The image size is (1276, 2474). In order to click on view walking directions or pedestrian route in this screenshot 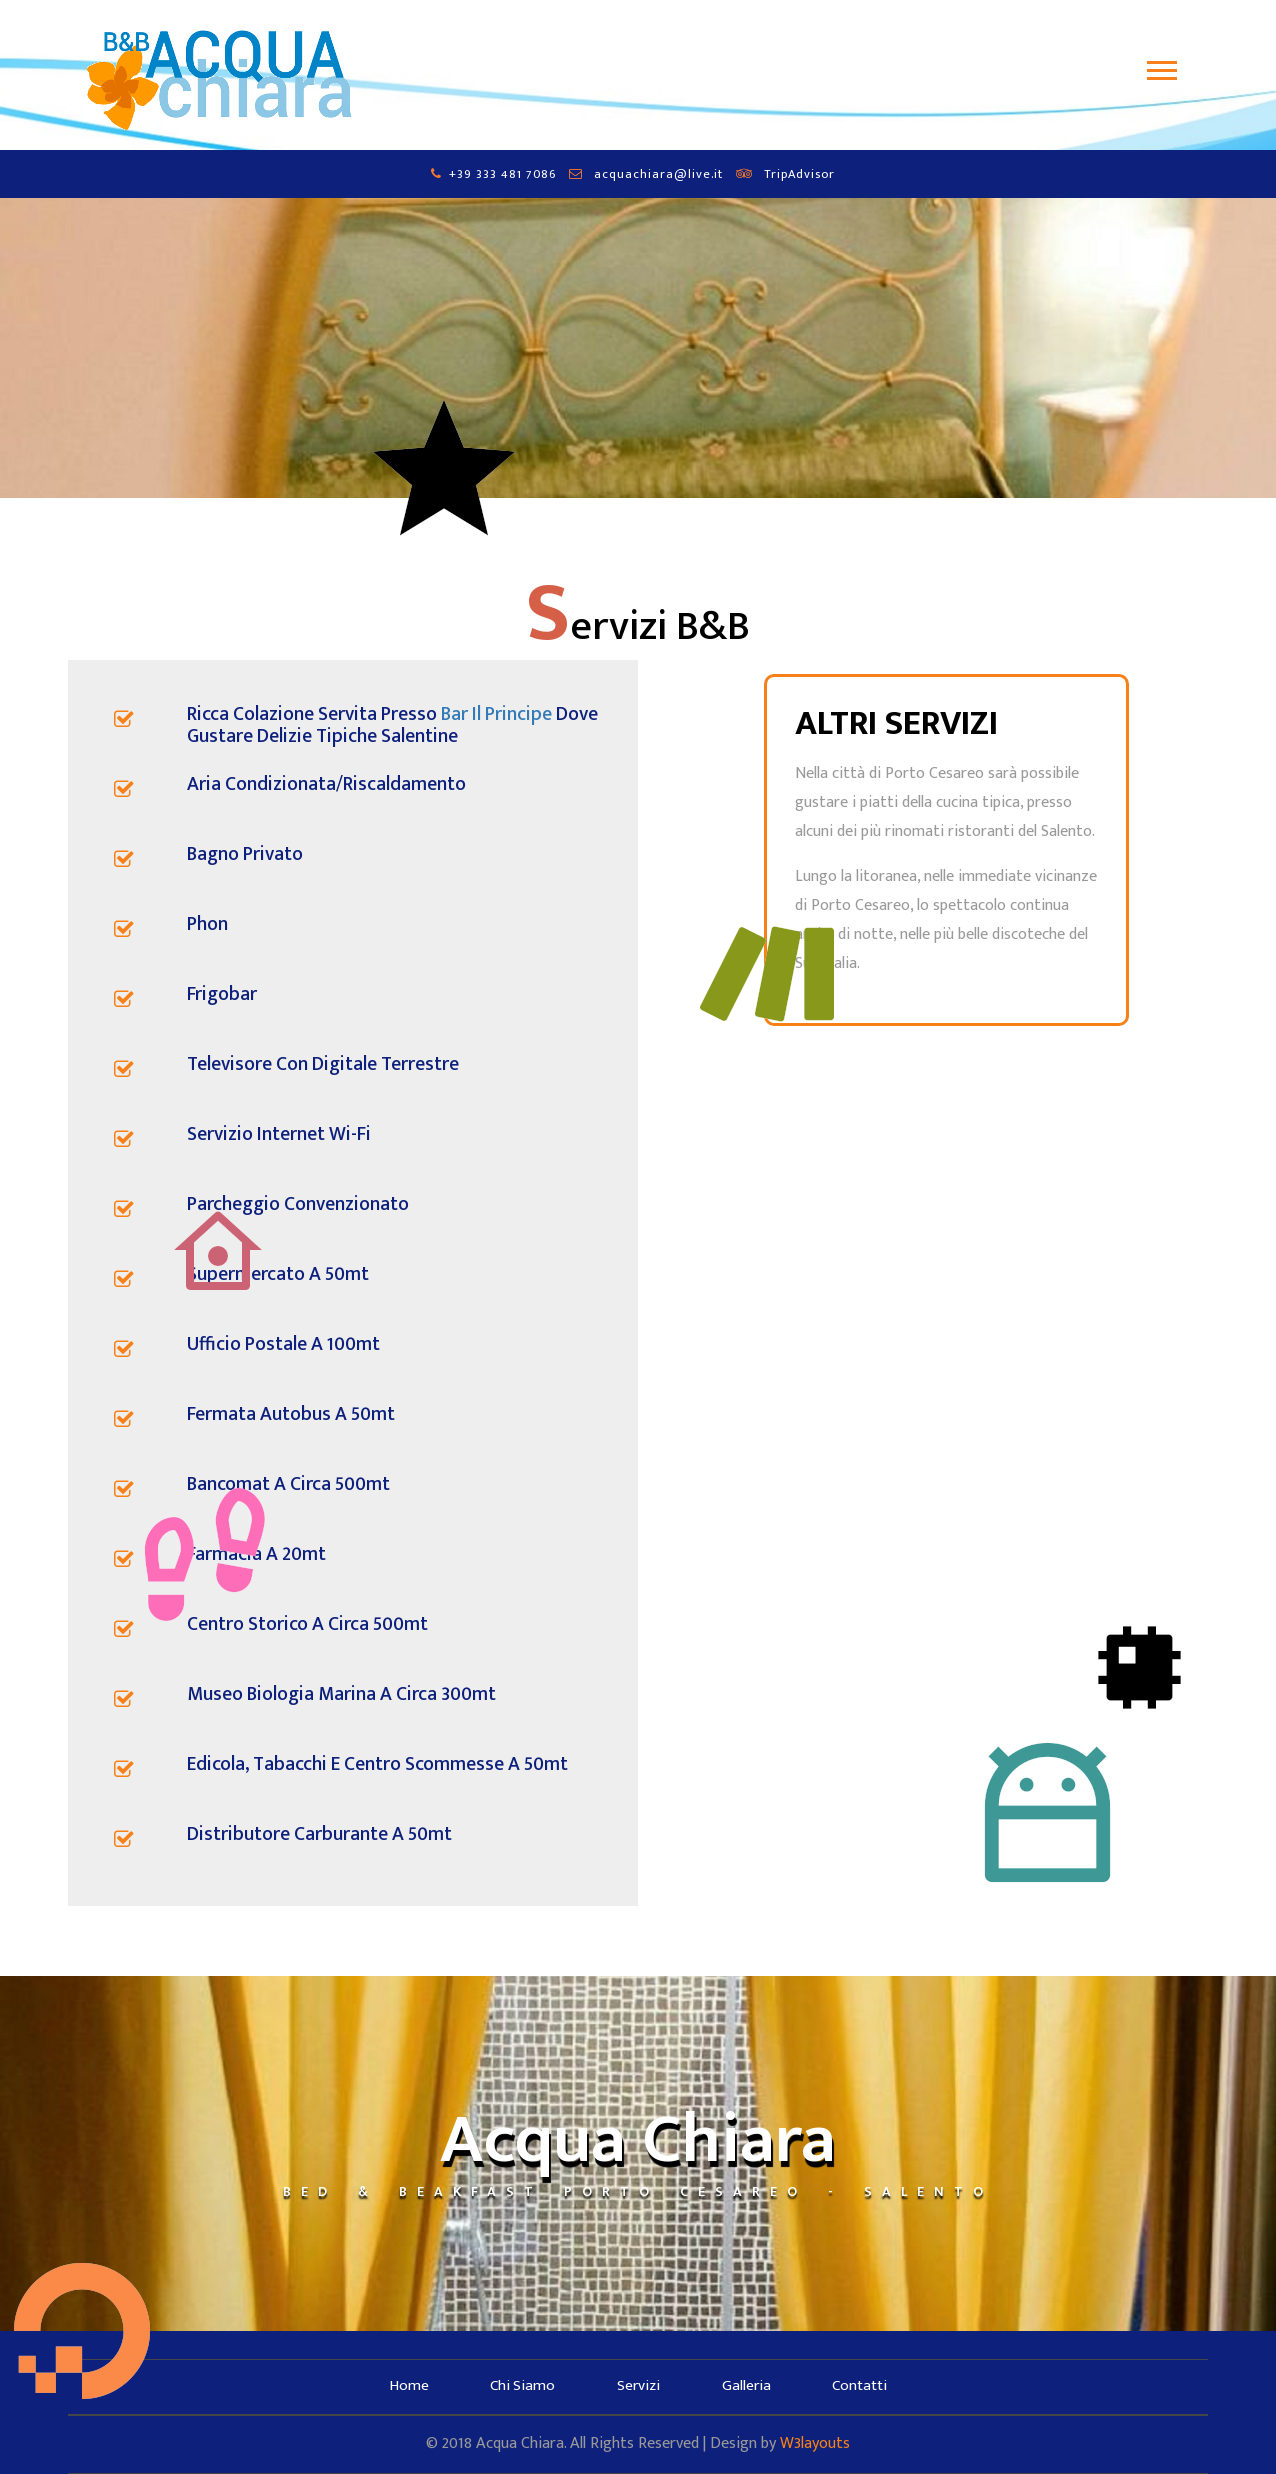, I will do `click(200, 1555)`.